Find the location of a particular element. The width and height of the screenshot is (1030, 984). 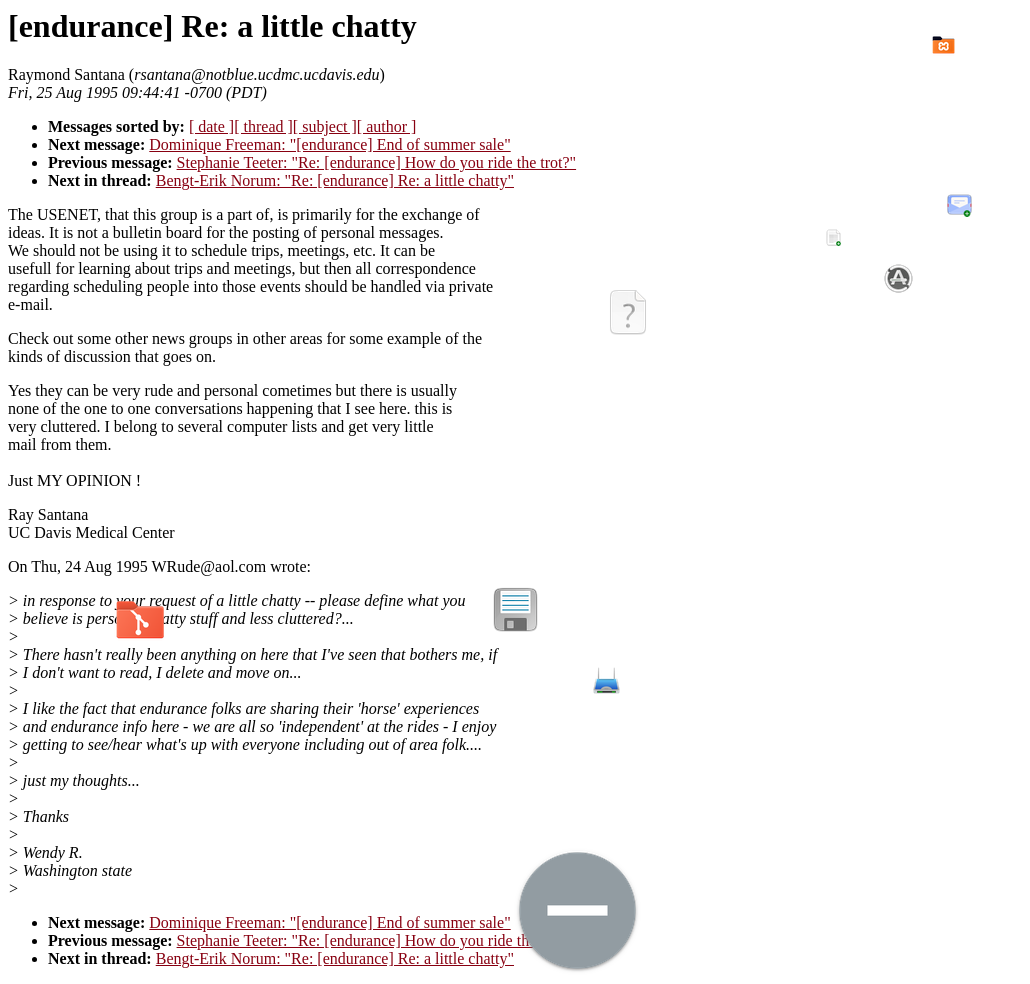

open XAMPP local server files folder is located at coordinates (943, 45).